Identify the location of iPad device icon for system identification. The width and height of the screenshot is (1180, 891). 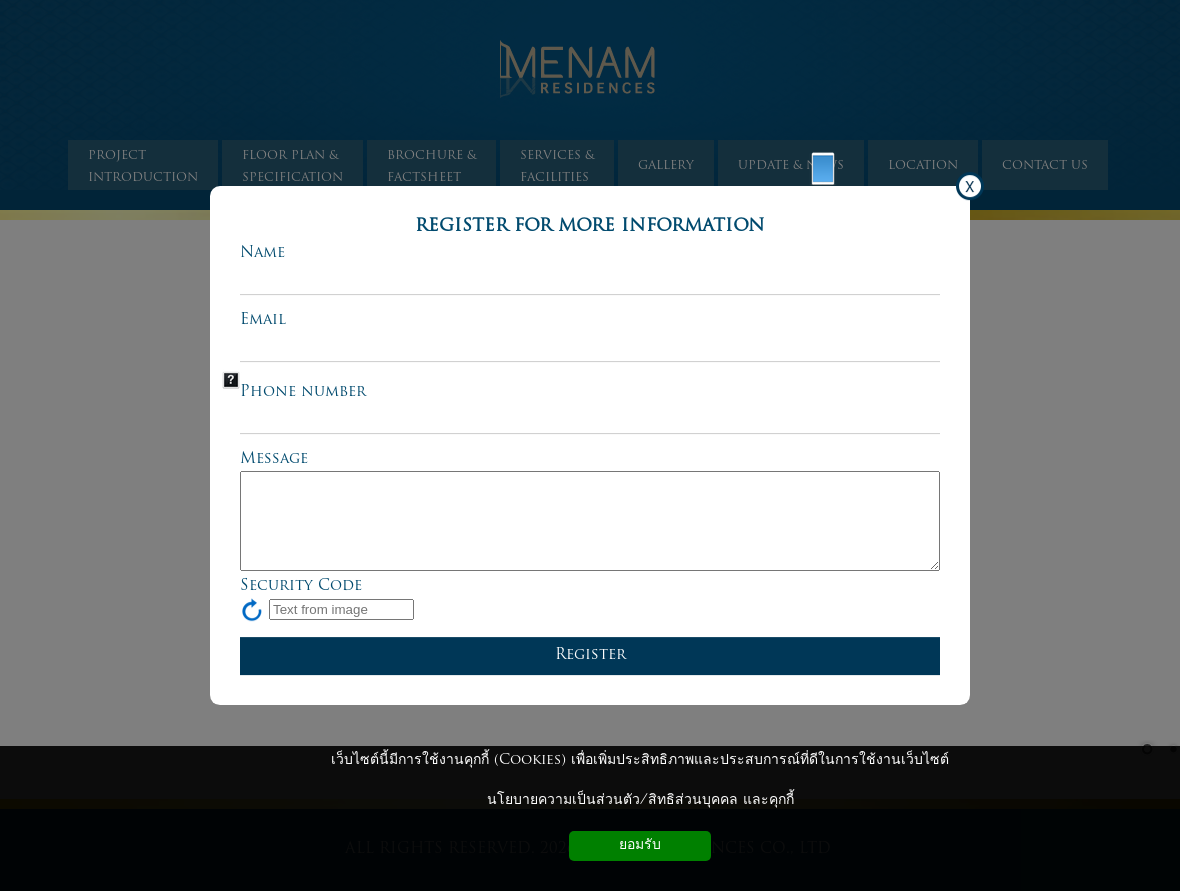
(823, 169).